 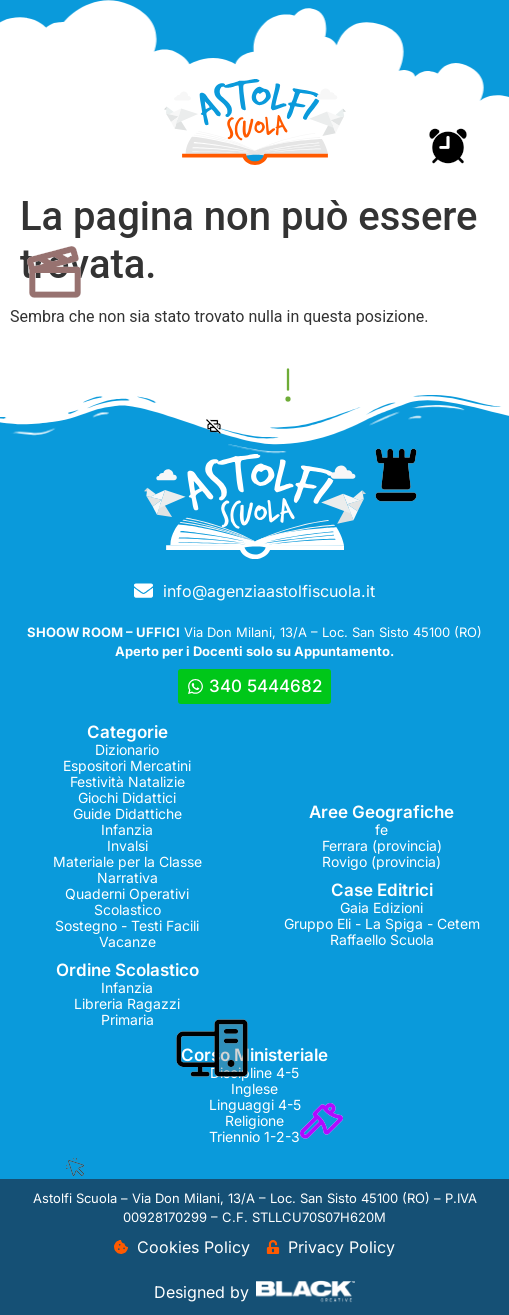 What do you see at coordinates (212, 1048) in the screenshot?
I see `access desktop computer settings` at bounding box center [212, 1048].